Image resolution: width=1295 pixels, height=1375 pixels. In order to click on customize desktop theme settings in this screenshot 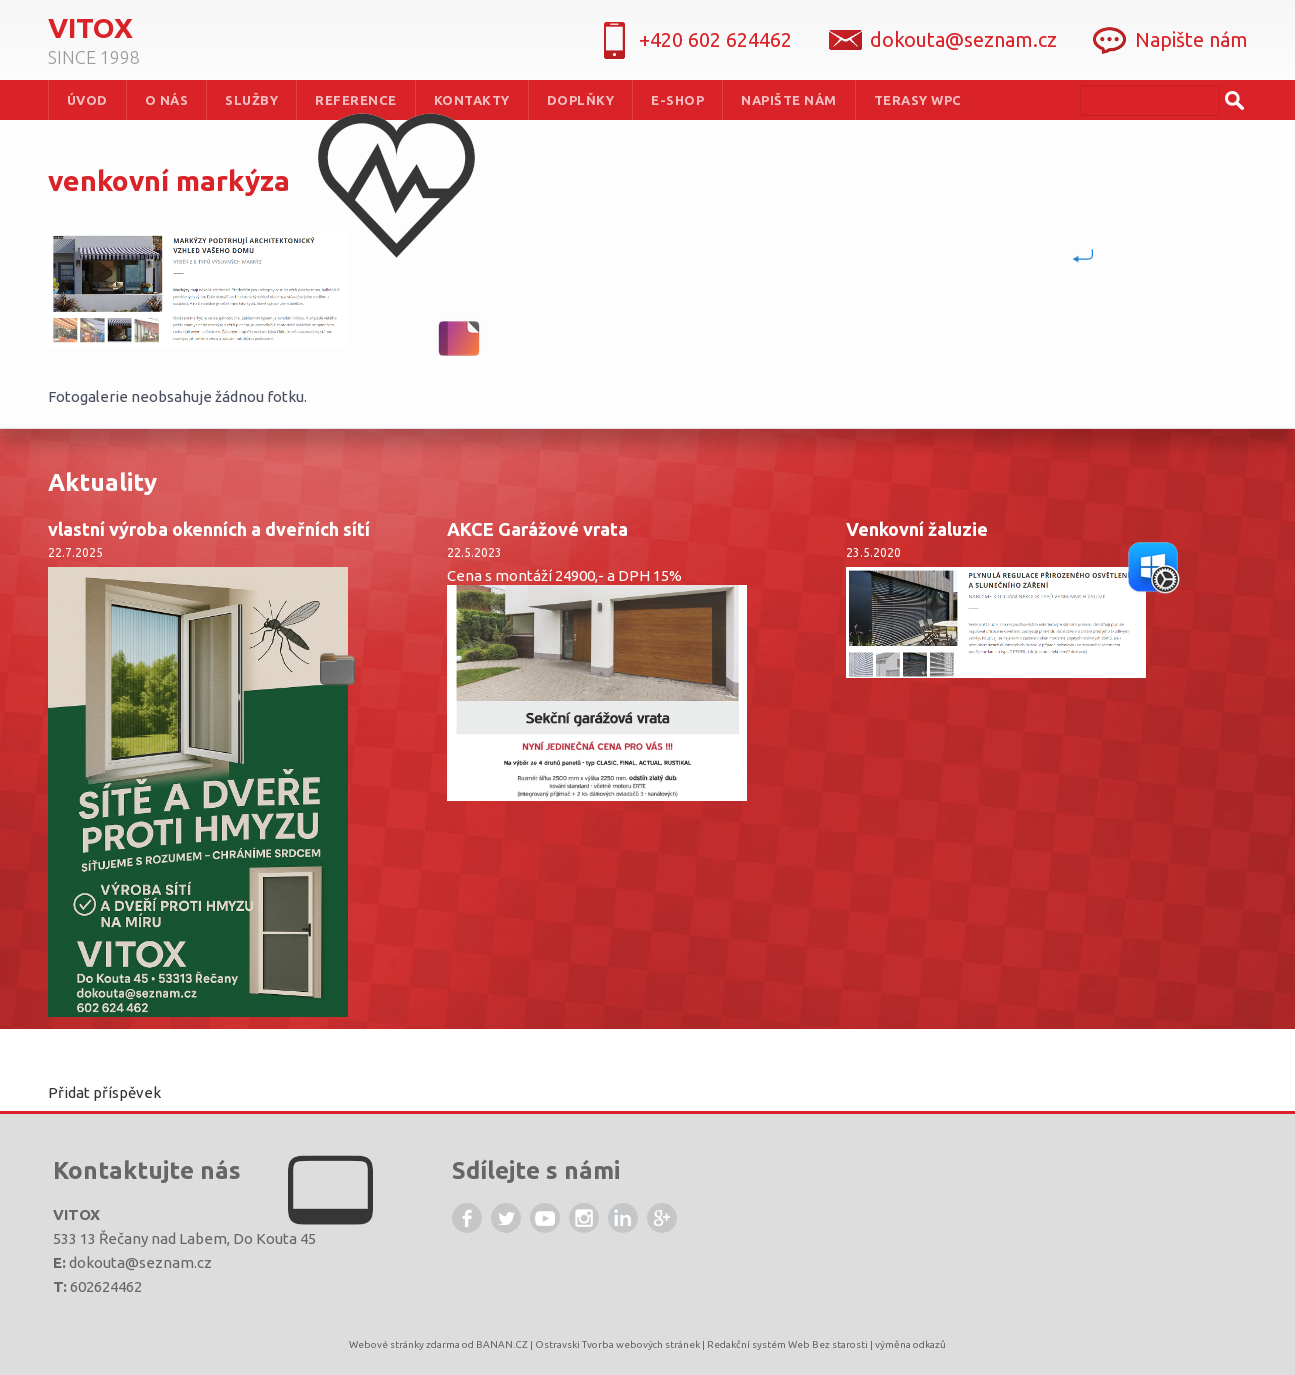, I will do `click(459, 337)`.